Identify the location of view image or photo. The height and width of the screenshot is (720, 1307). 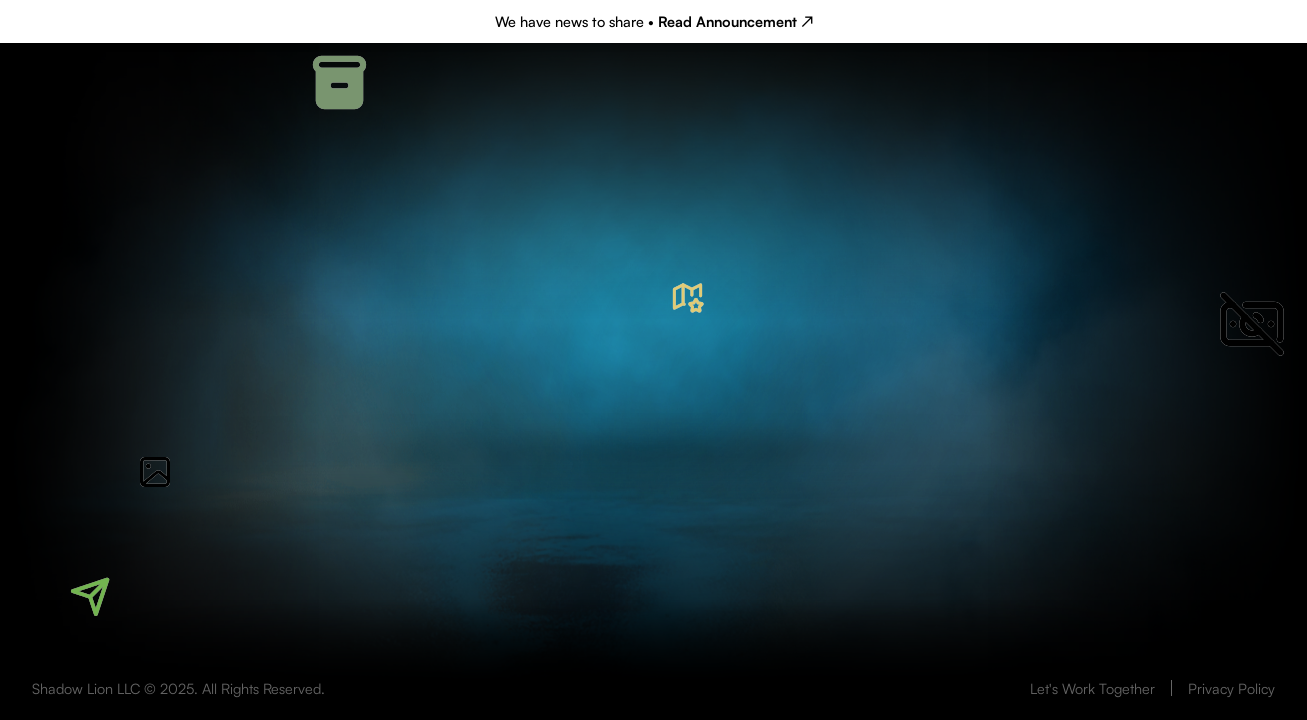
(155, 472).